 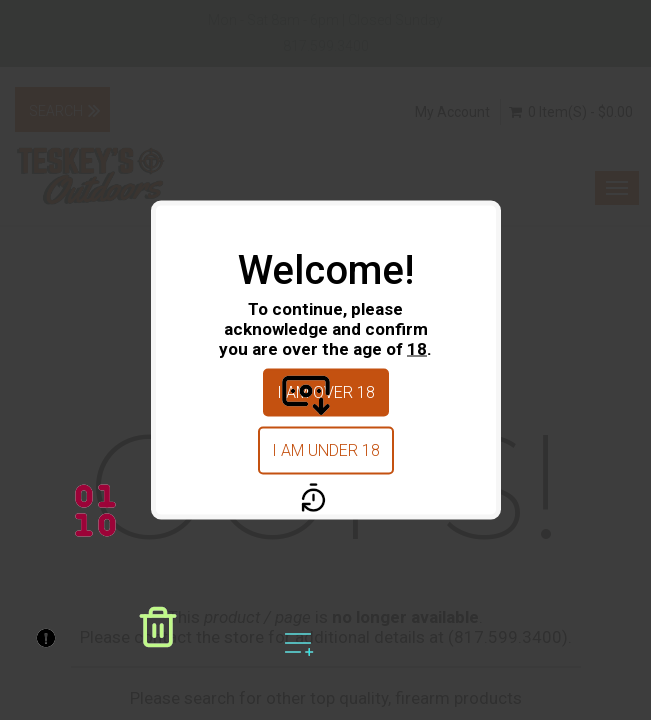 What do you see at coordinates (298, 643) in the screenshot?
I see `add a new item to the list` at bounding box center [298, 643].